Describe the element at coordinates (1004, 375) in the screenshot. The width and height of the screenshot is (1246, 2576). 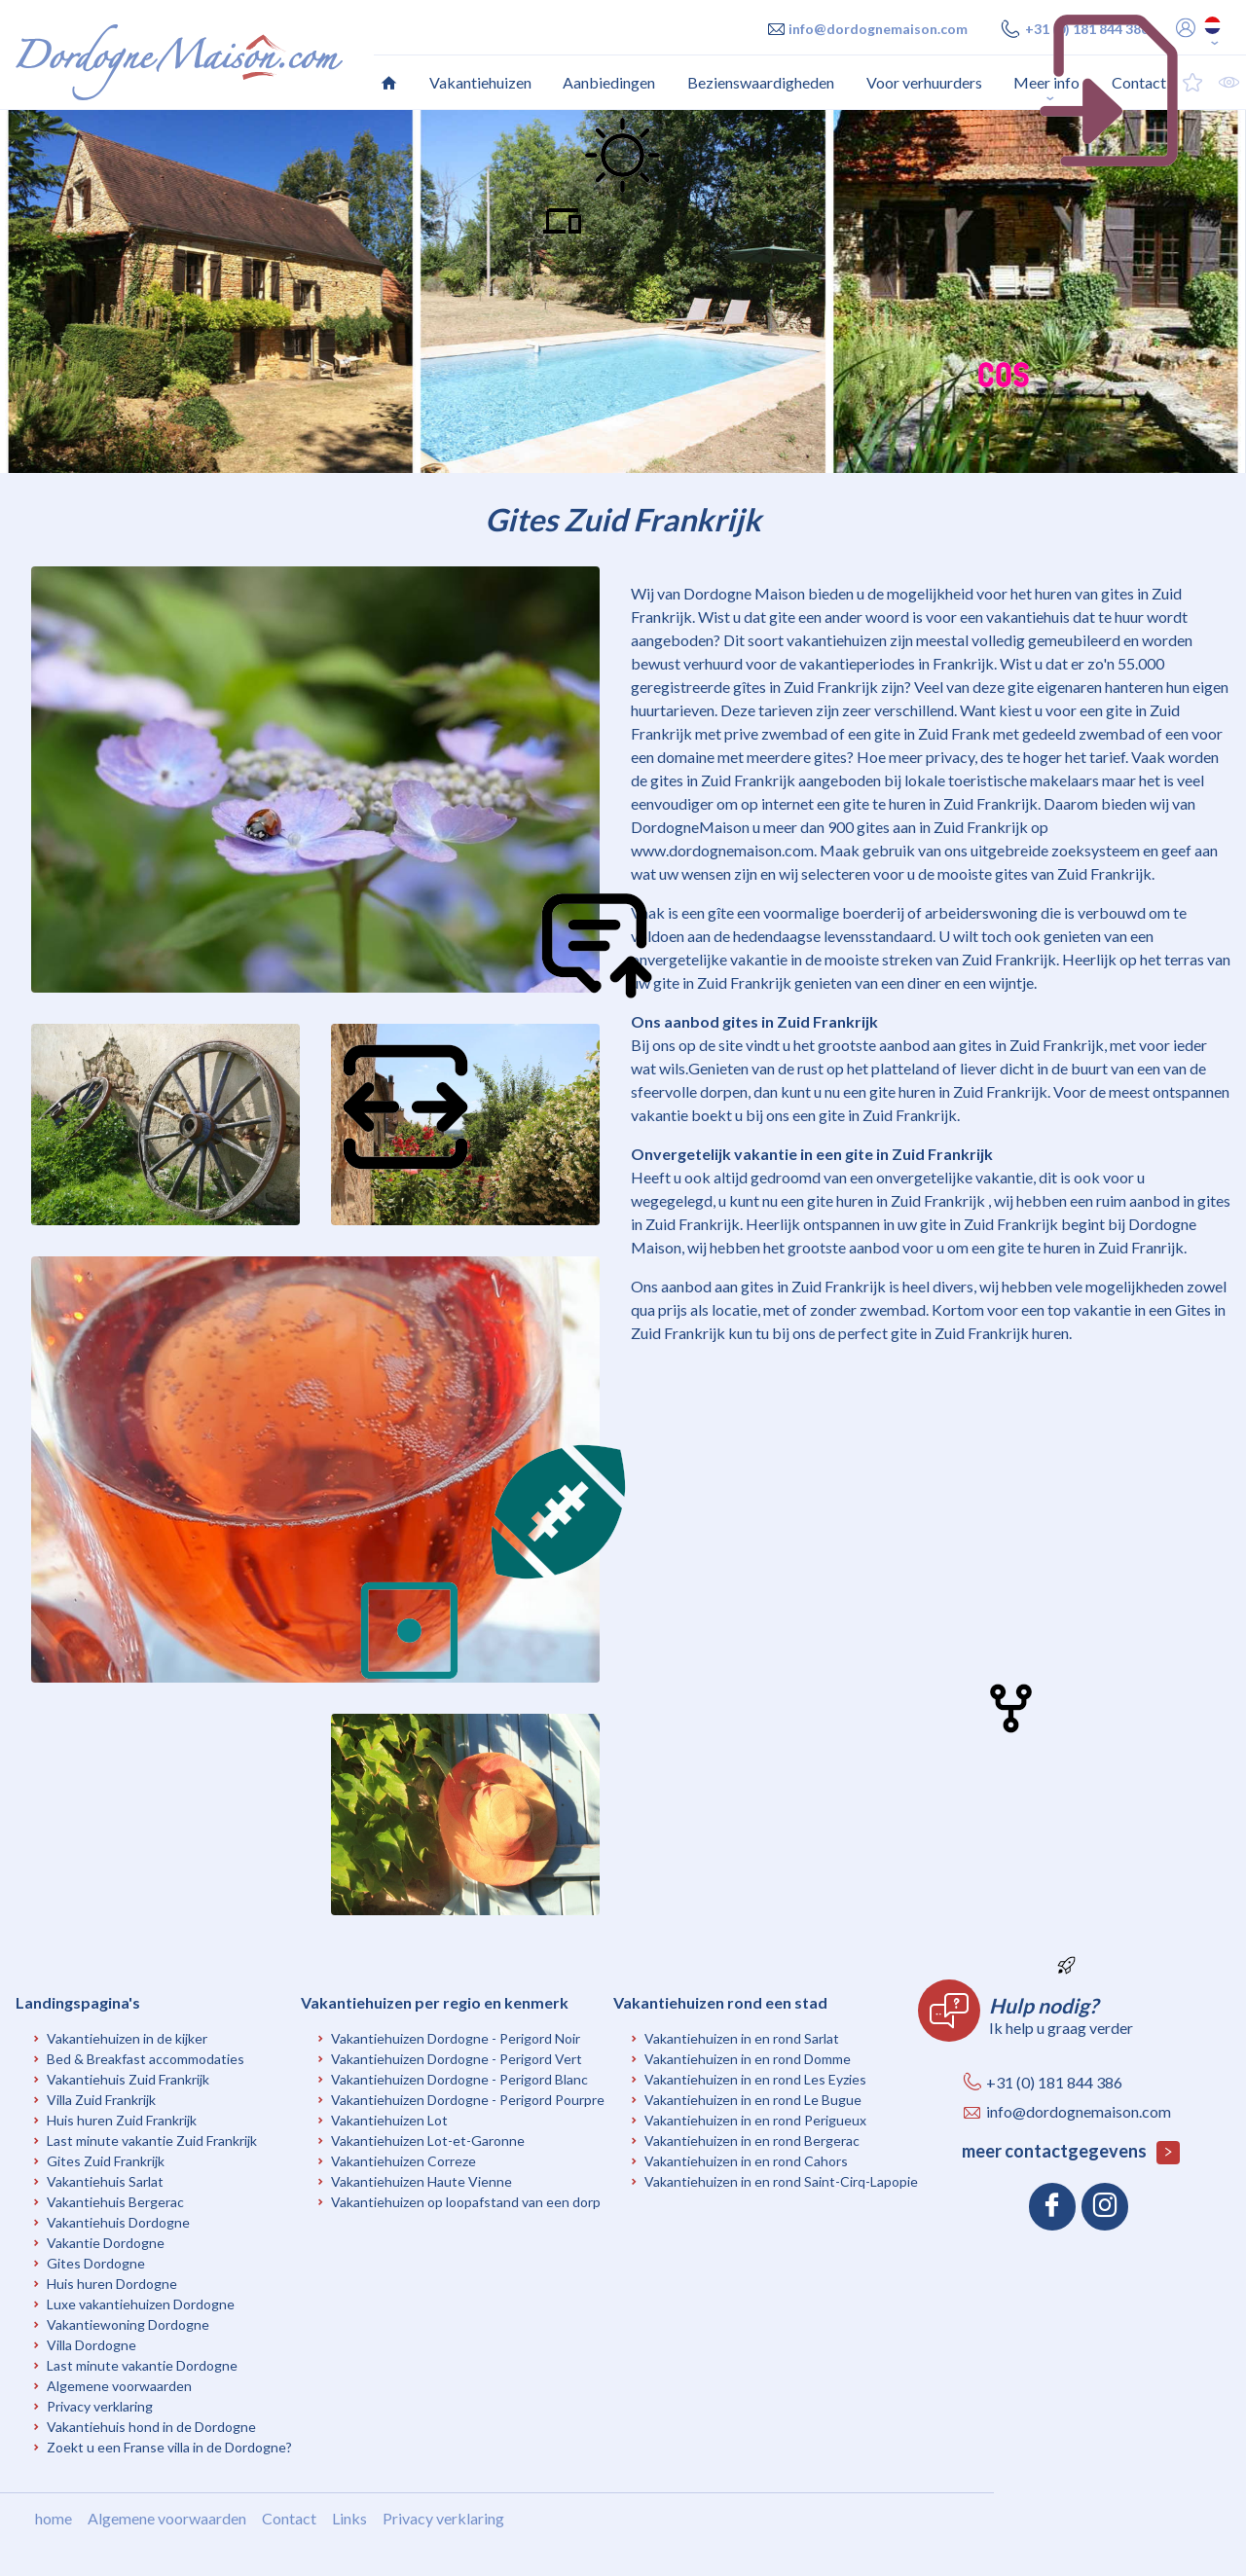
I see `access cosine function in calculator` at that location.